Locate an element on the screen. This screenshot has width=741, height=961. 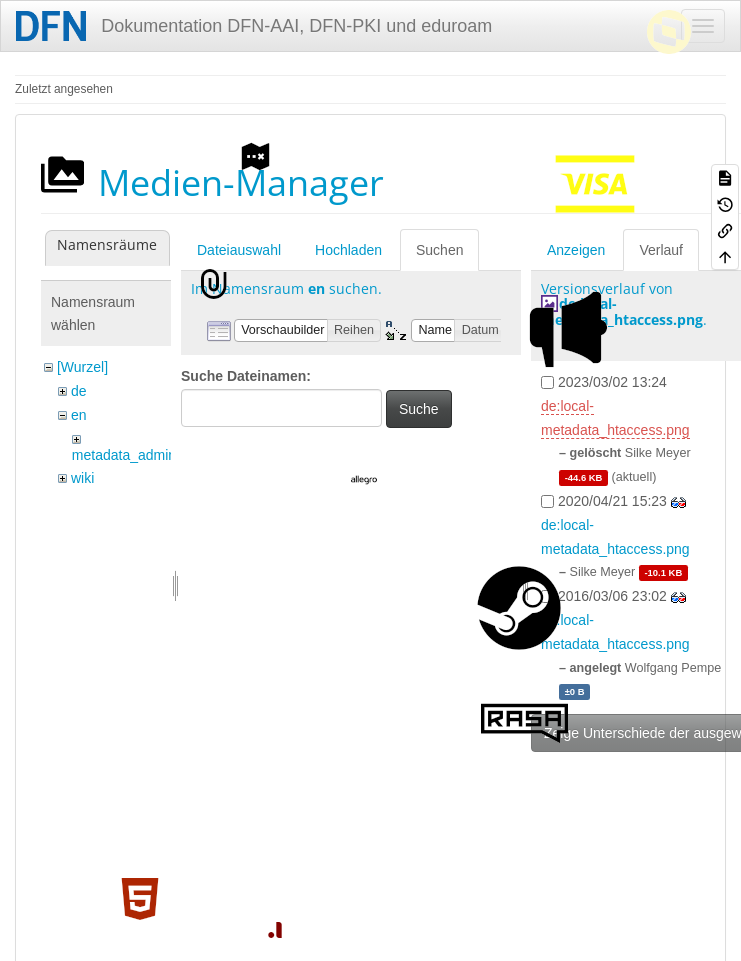
visa card accepted as payment method is located at coordinates (595, 184).